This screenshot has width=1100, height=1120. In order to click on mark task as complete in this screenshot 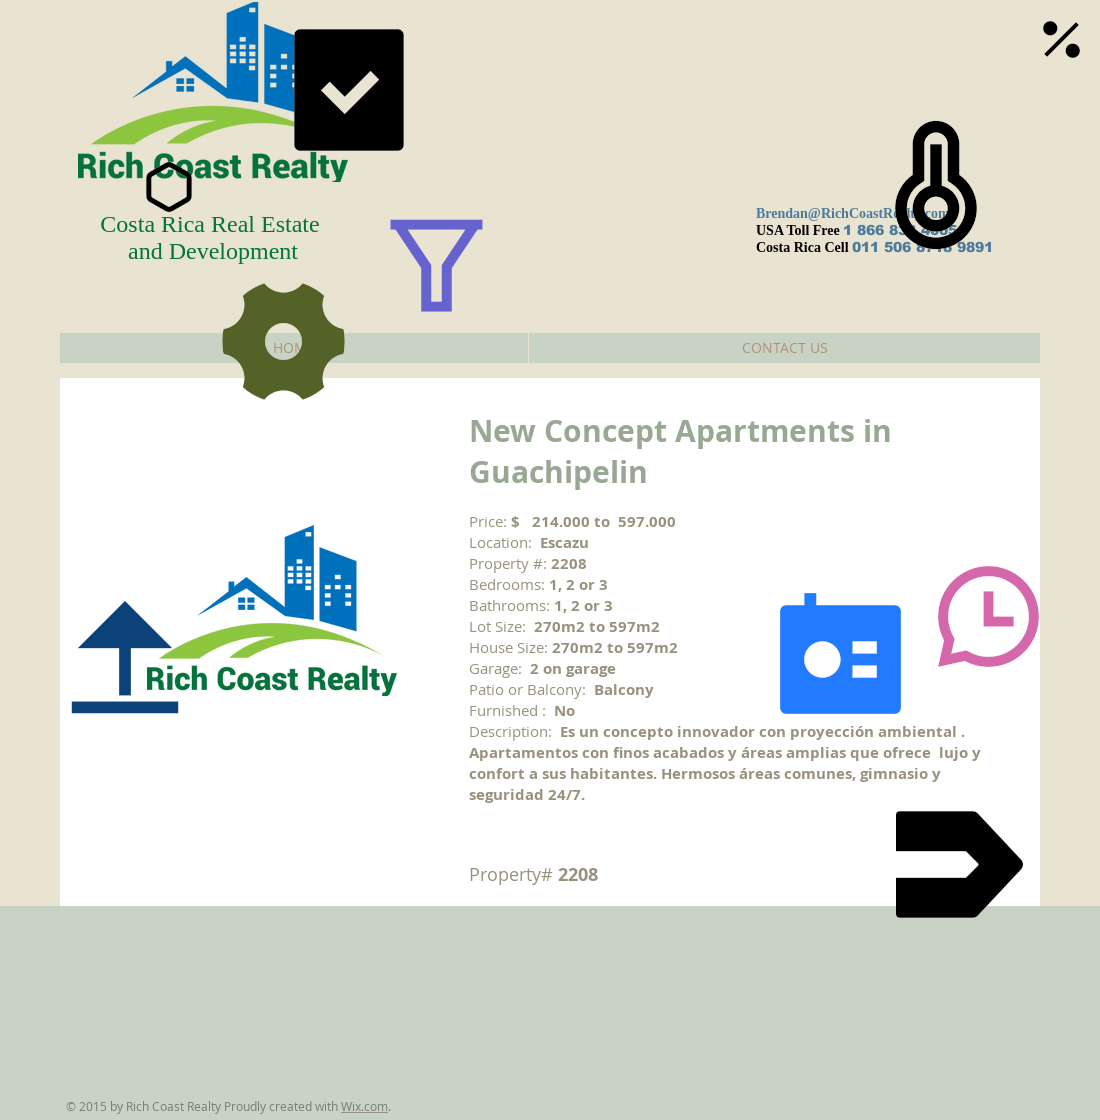, I will do `click(349, 90)`.